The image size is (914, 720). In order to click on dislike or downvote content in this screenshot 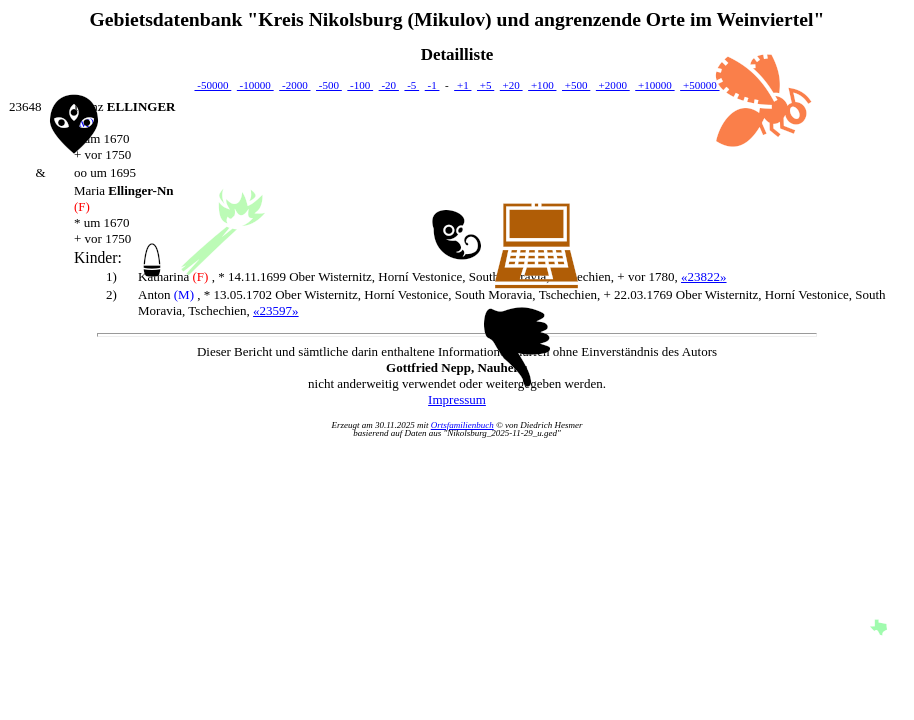, I will do `click(517, 347)`.